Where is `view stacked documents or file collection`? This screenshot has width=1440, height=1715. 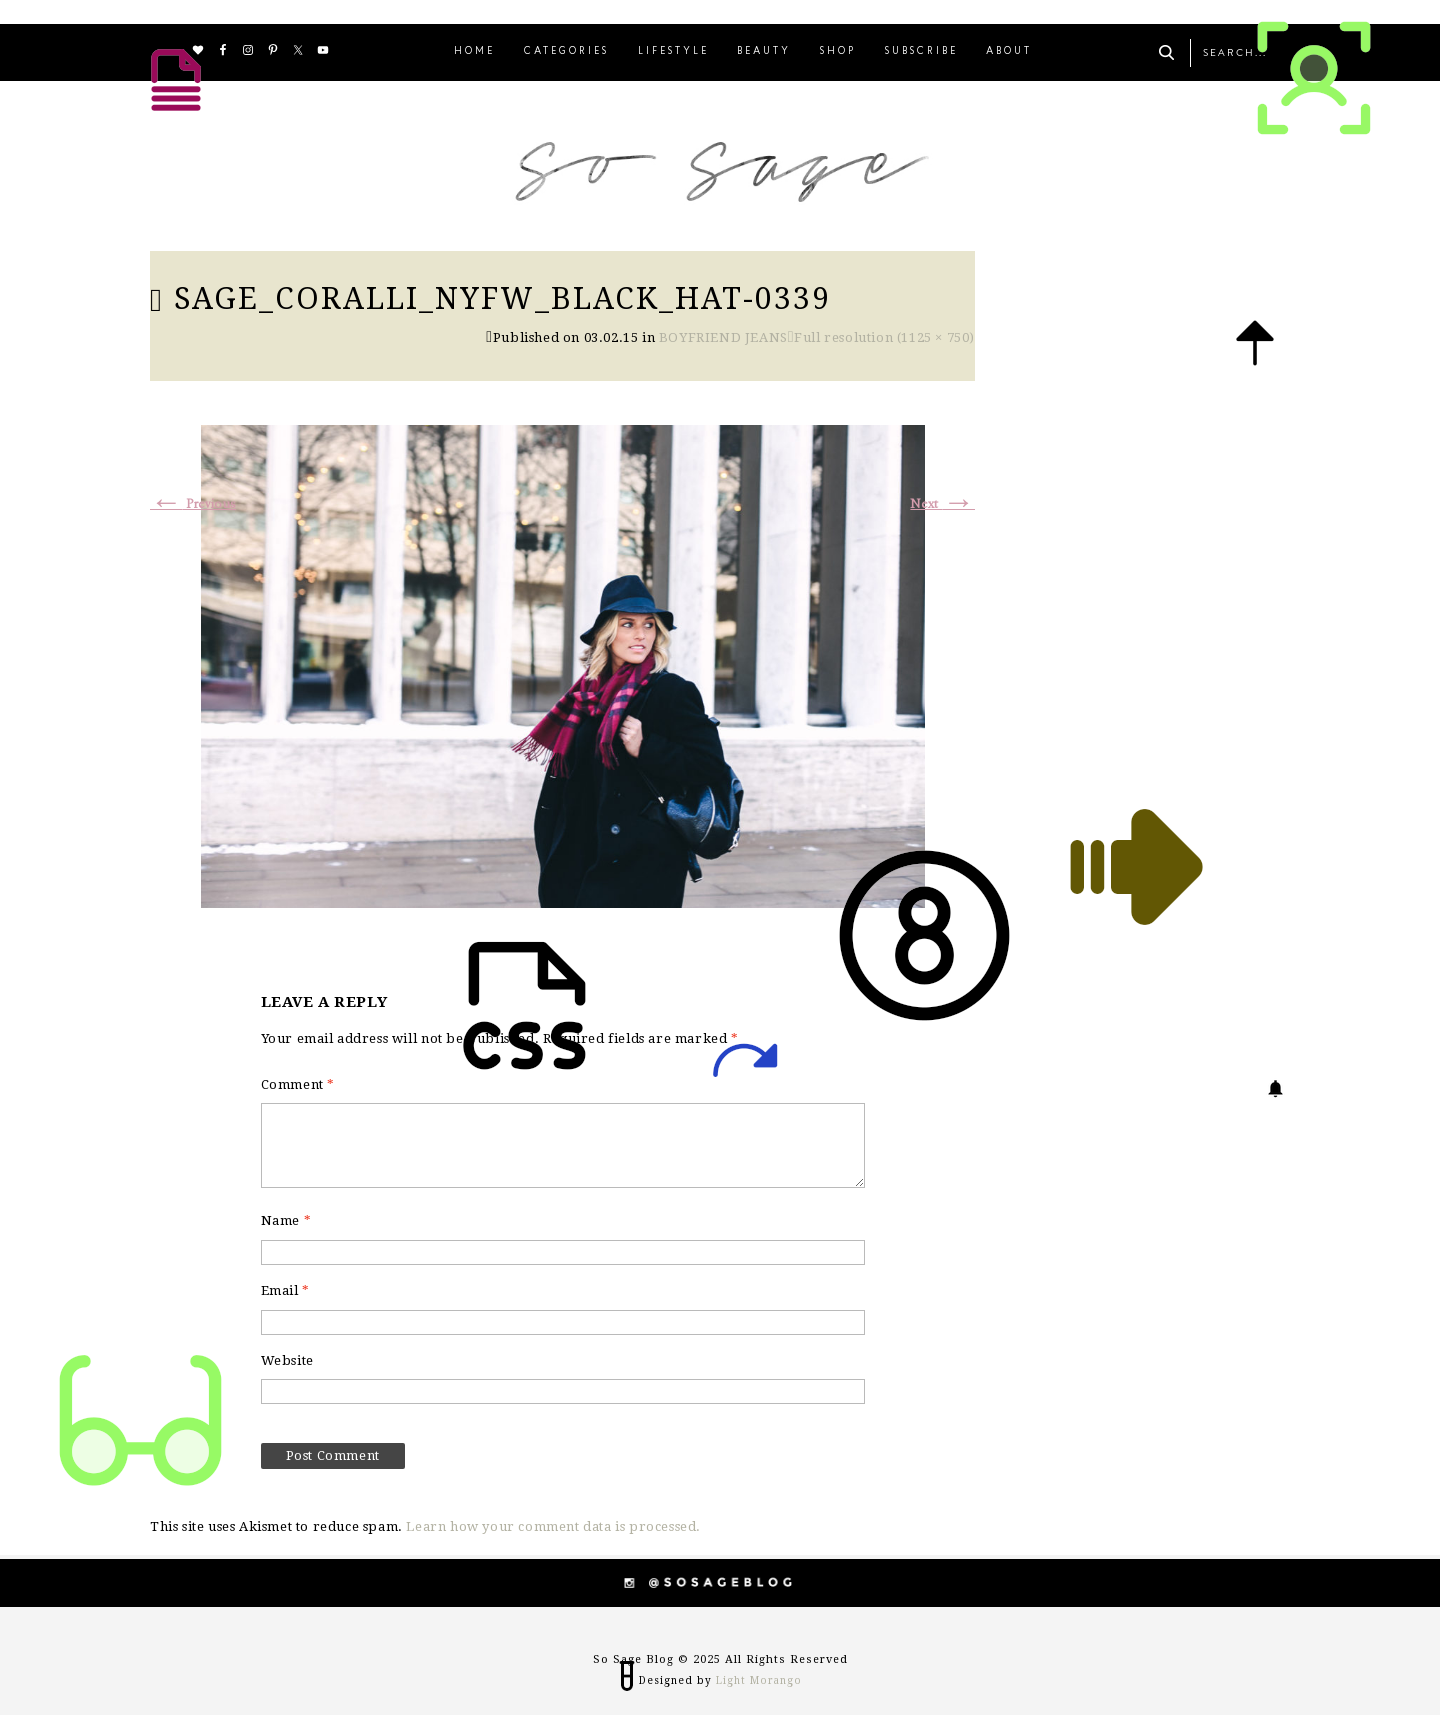
view stacked documents or file collection is located at coordinates (176, 80).